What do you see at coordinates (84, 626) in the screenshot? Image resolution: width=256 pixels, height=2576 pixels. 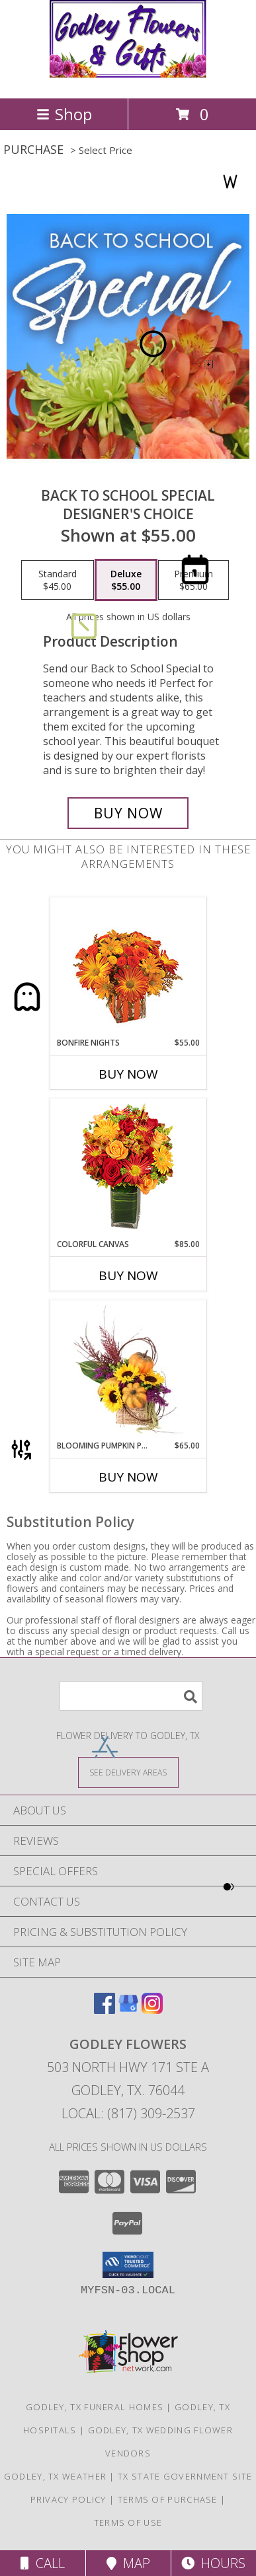 I see `indicates a blocked or forbidden action` at bounding box center [84, 626].